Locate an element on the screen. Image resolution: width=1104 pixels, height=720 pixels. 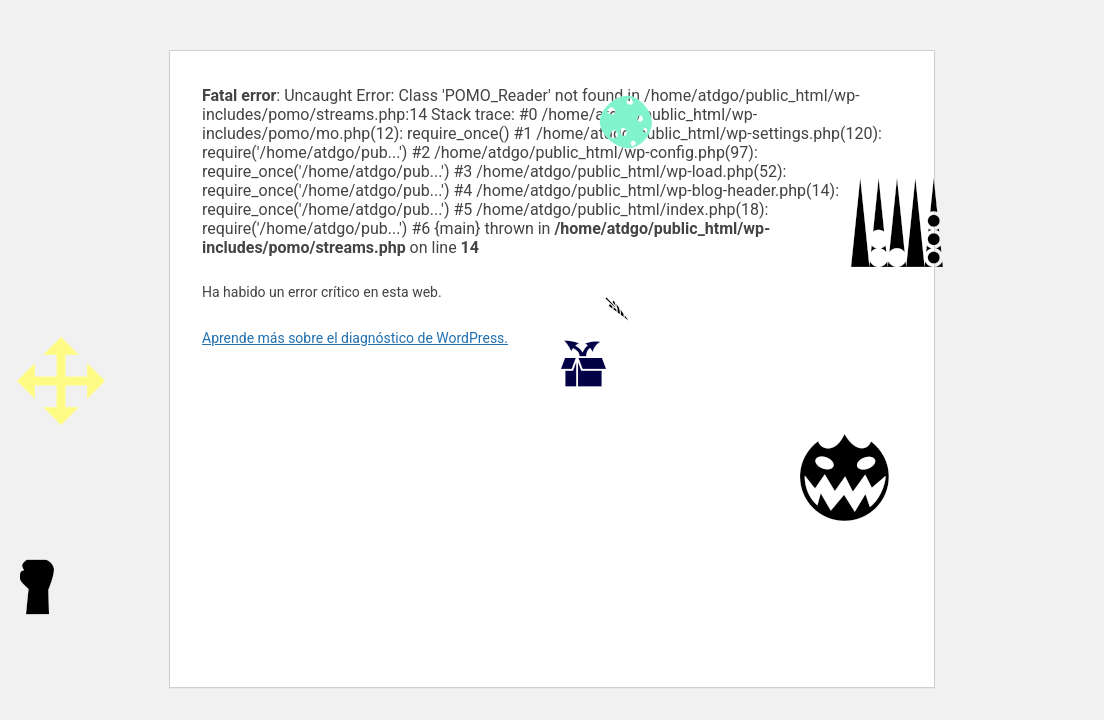
unpack or open a delivery is located at coordinates (583, 363).